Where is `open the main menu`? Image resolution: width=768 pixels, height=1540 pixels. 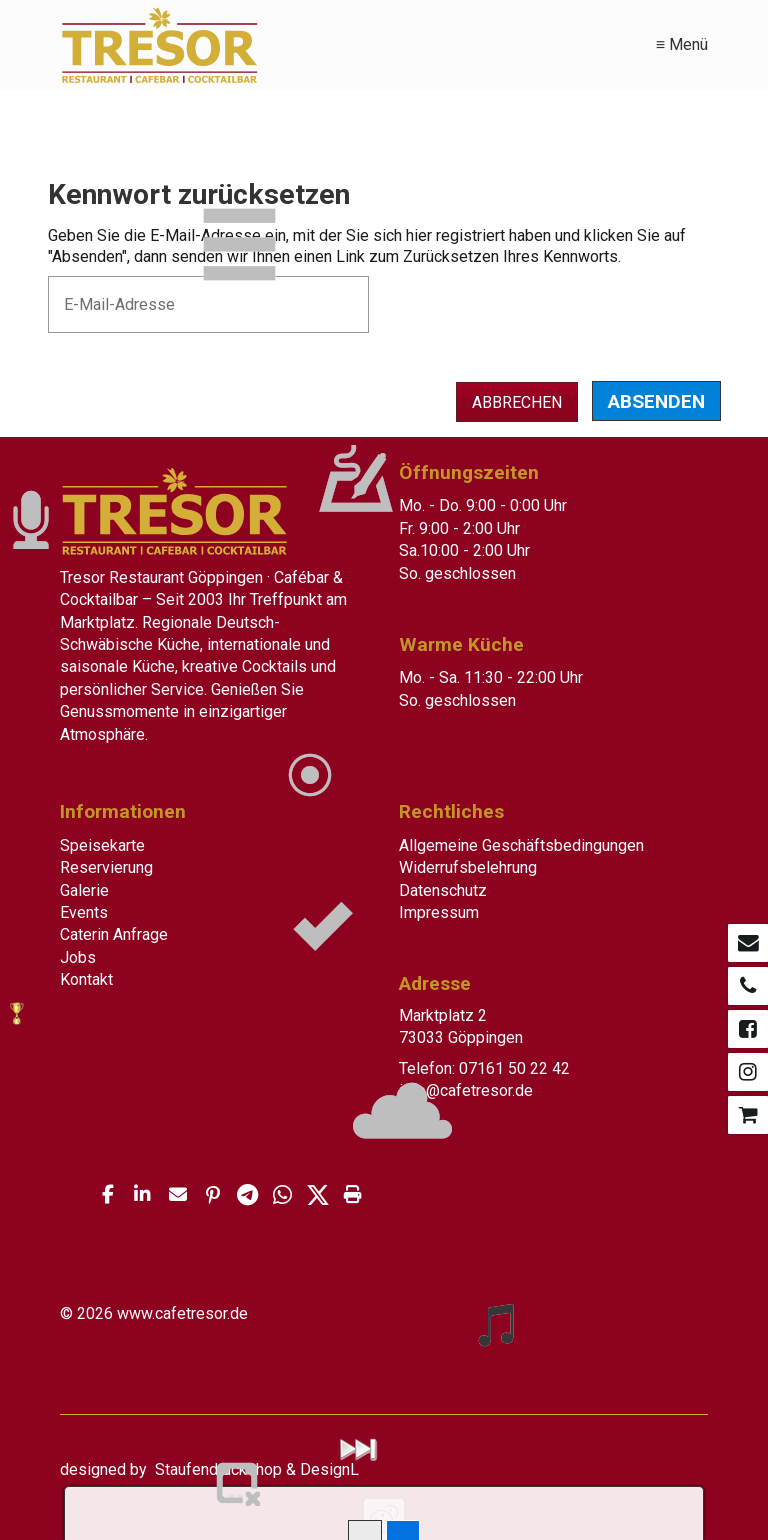 open the main menu is located at coordinates (239, 244).